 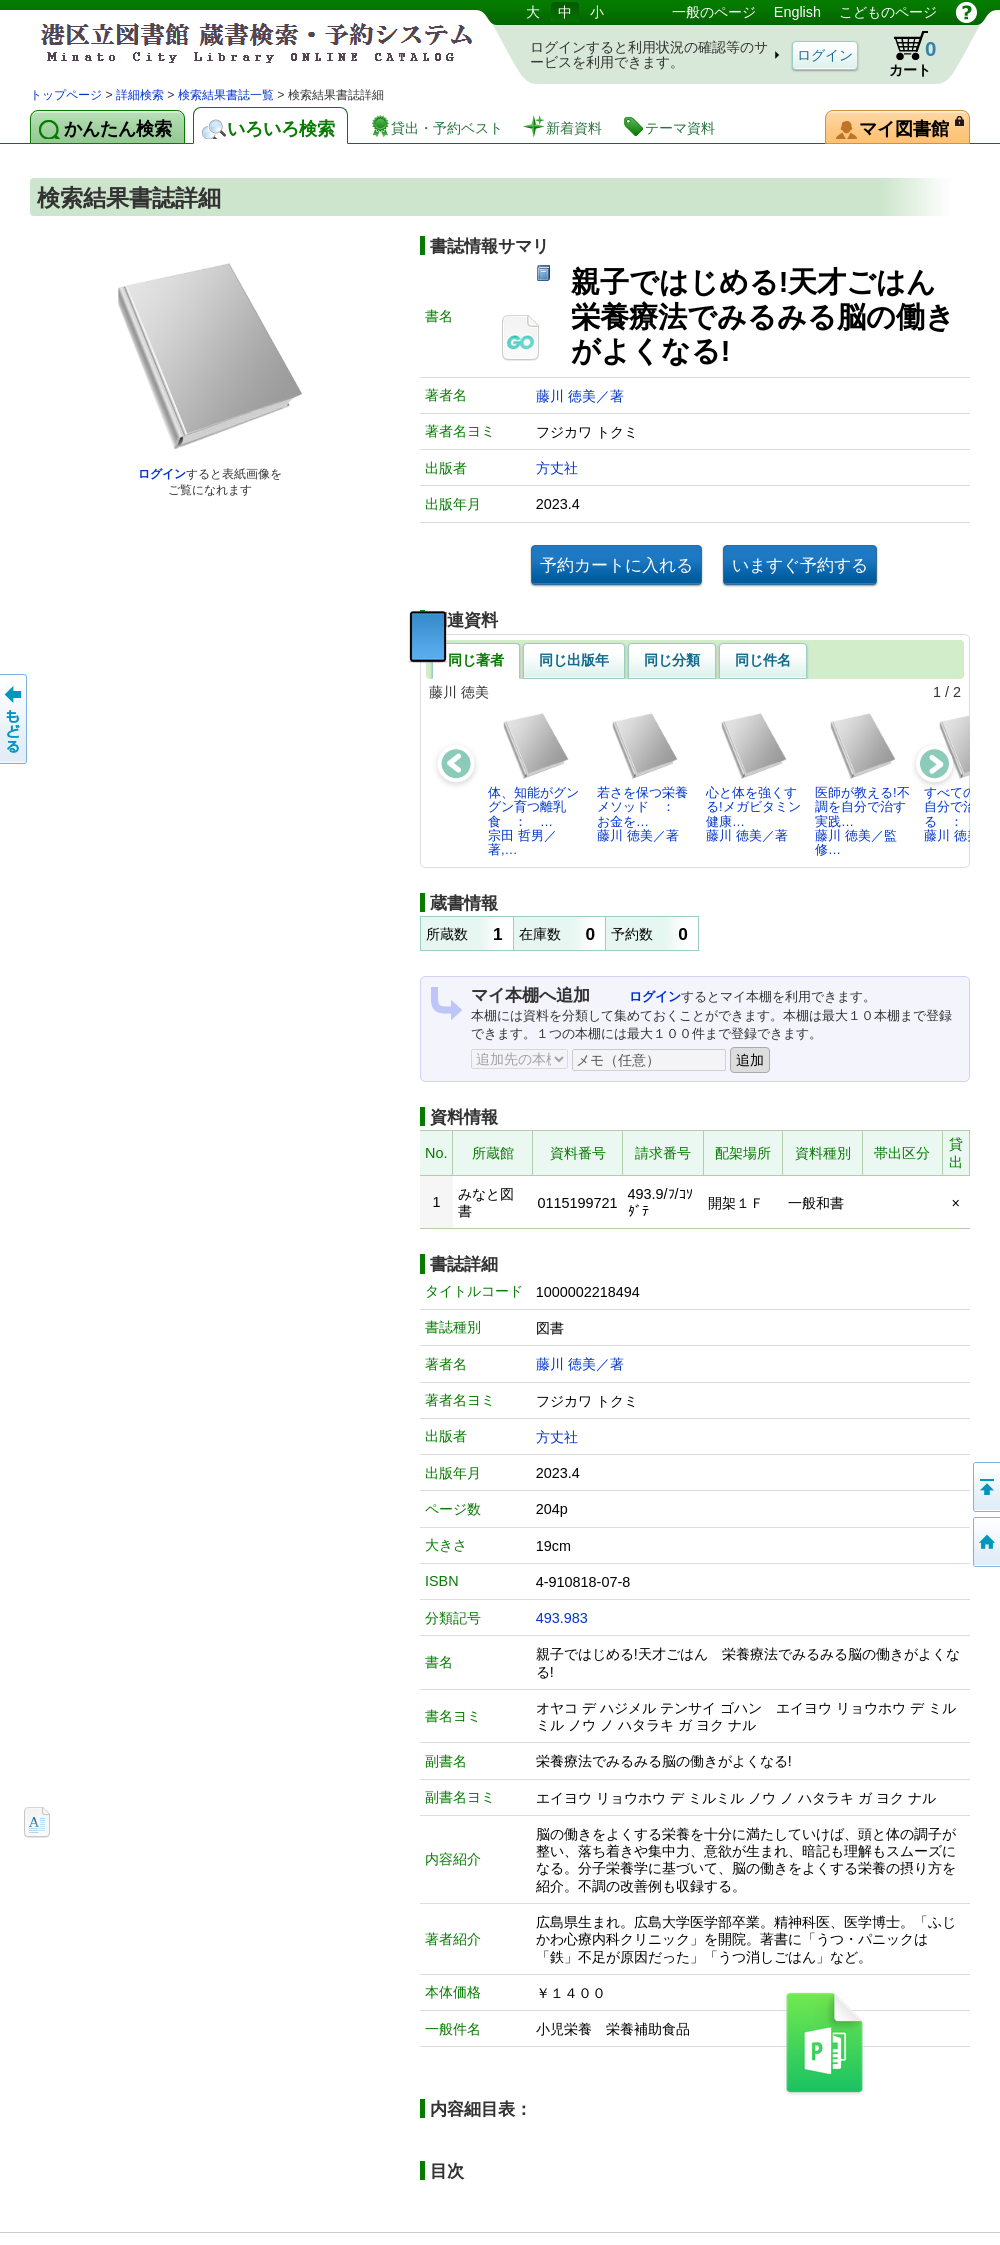 I want to click on connected iPad device, so click(x=428, y=637).